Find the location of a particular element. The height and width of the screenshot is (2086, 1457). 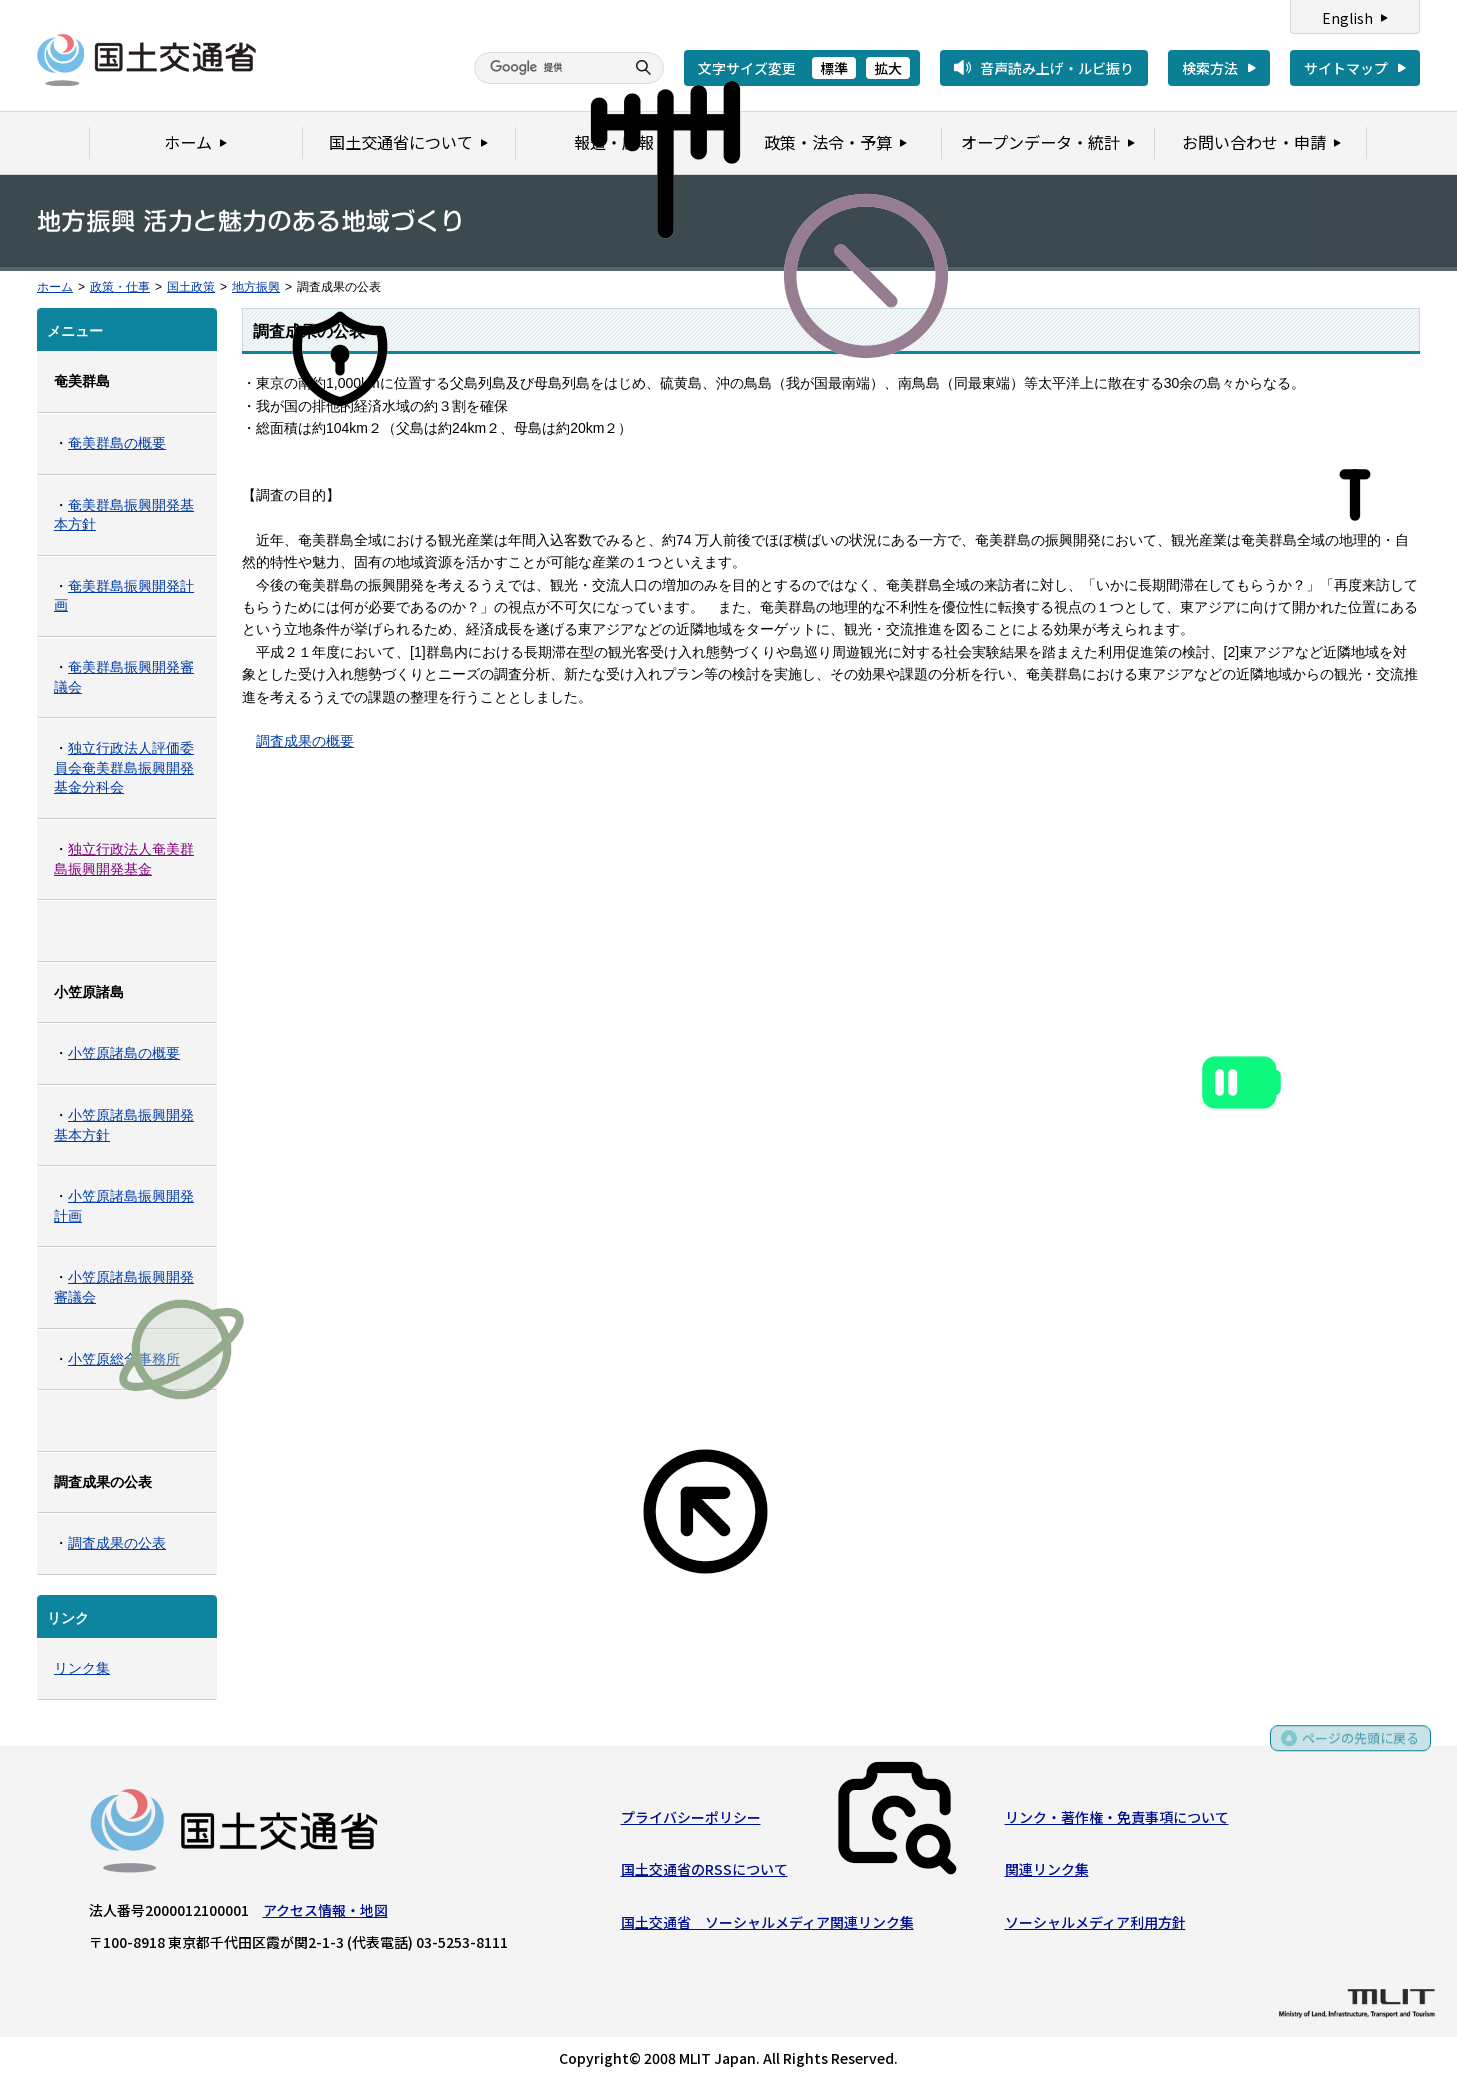

access security or privacy settings is located at coordinates (340, 359).